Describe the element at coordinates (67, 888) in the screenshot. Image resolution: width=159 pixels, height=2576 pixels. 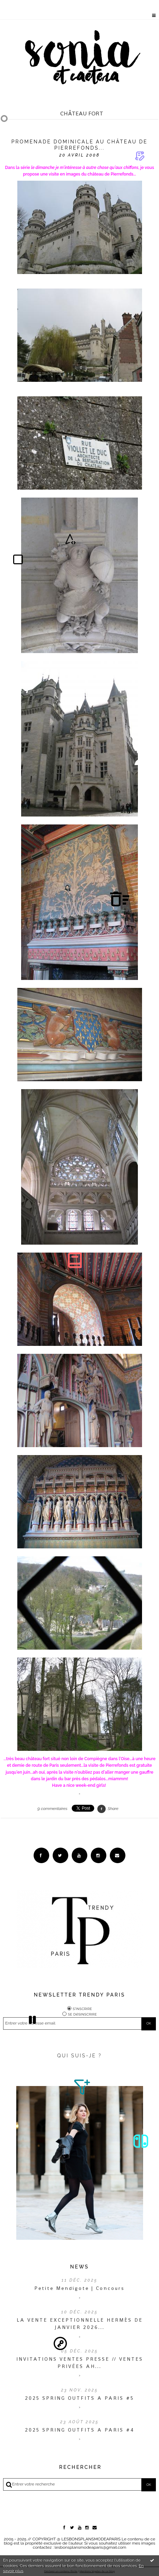
I see `set up price alerts or payment notifications` at that location.